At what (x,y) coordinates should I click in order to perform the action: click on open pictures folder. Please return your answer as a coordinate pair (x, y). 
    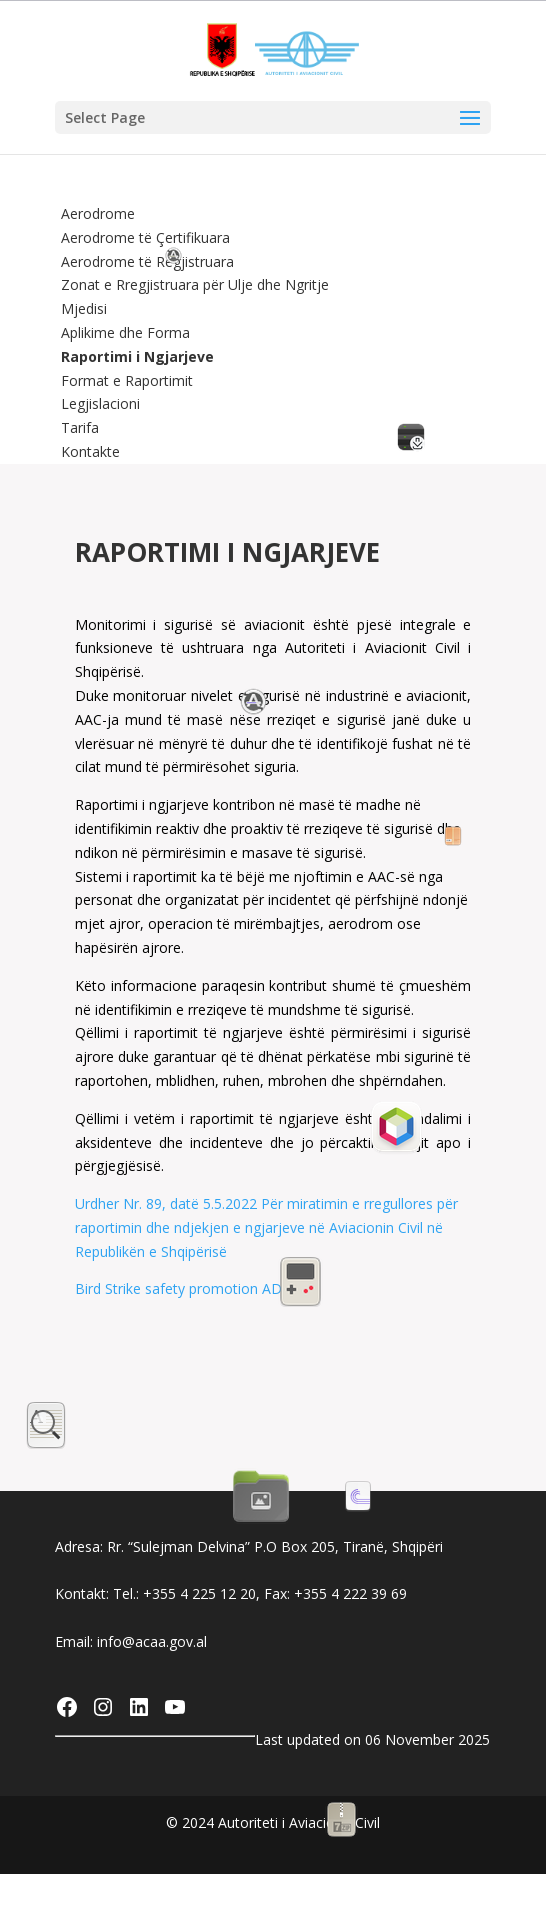
    Looking at the image, I should click on (261, 1496).